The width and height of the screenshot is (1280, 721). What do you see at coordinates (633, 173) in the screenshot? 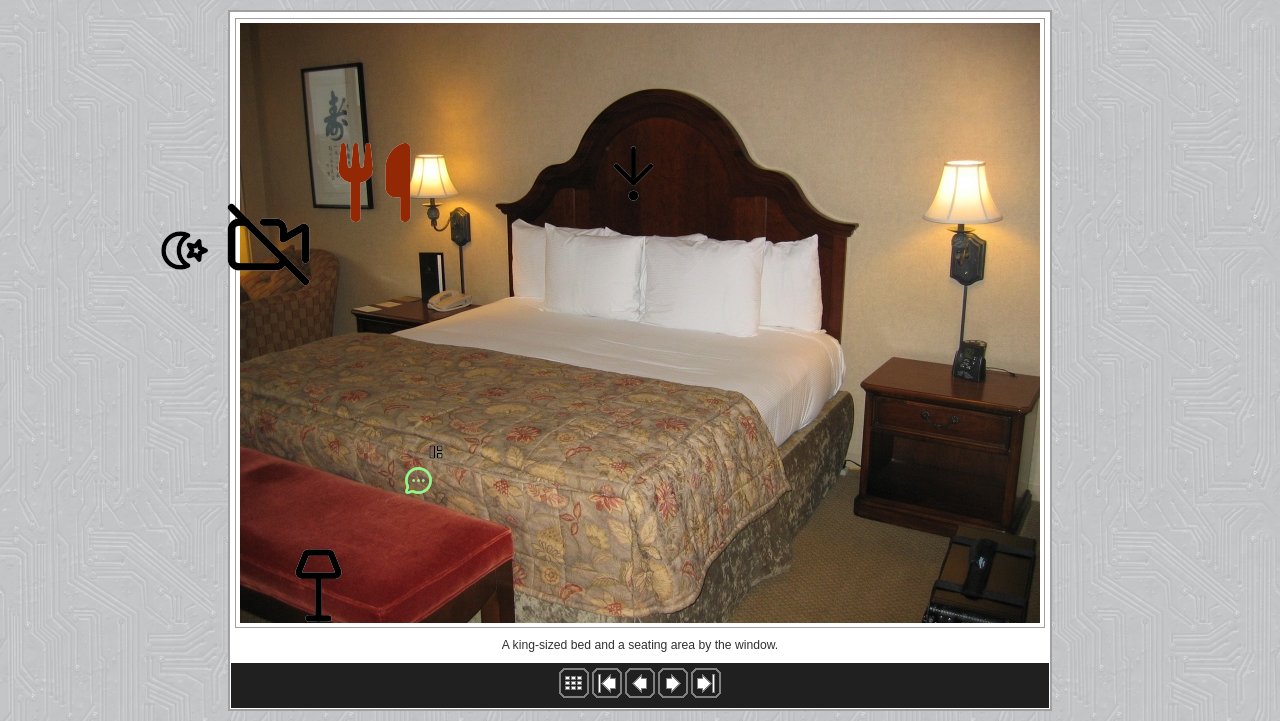
I see `download to a specific location` at bounding box center [633, 173].